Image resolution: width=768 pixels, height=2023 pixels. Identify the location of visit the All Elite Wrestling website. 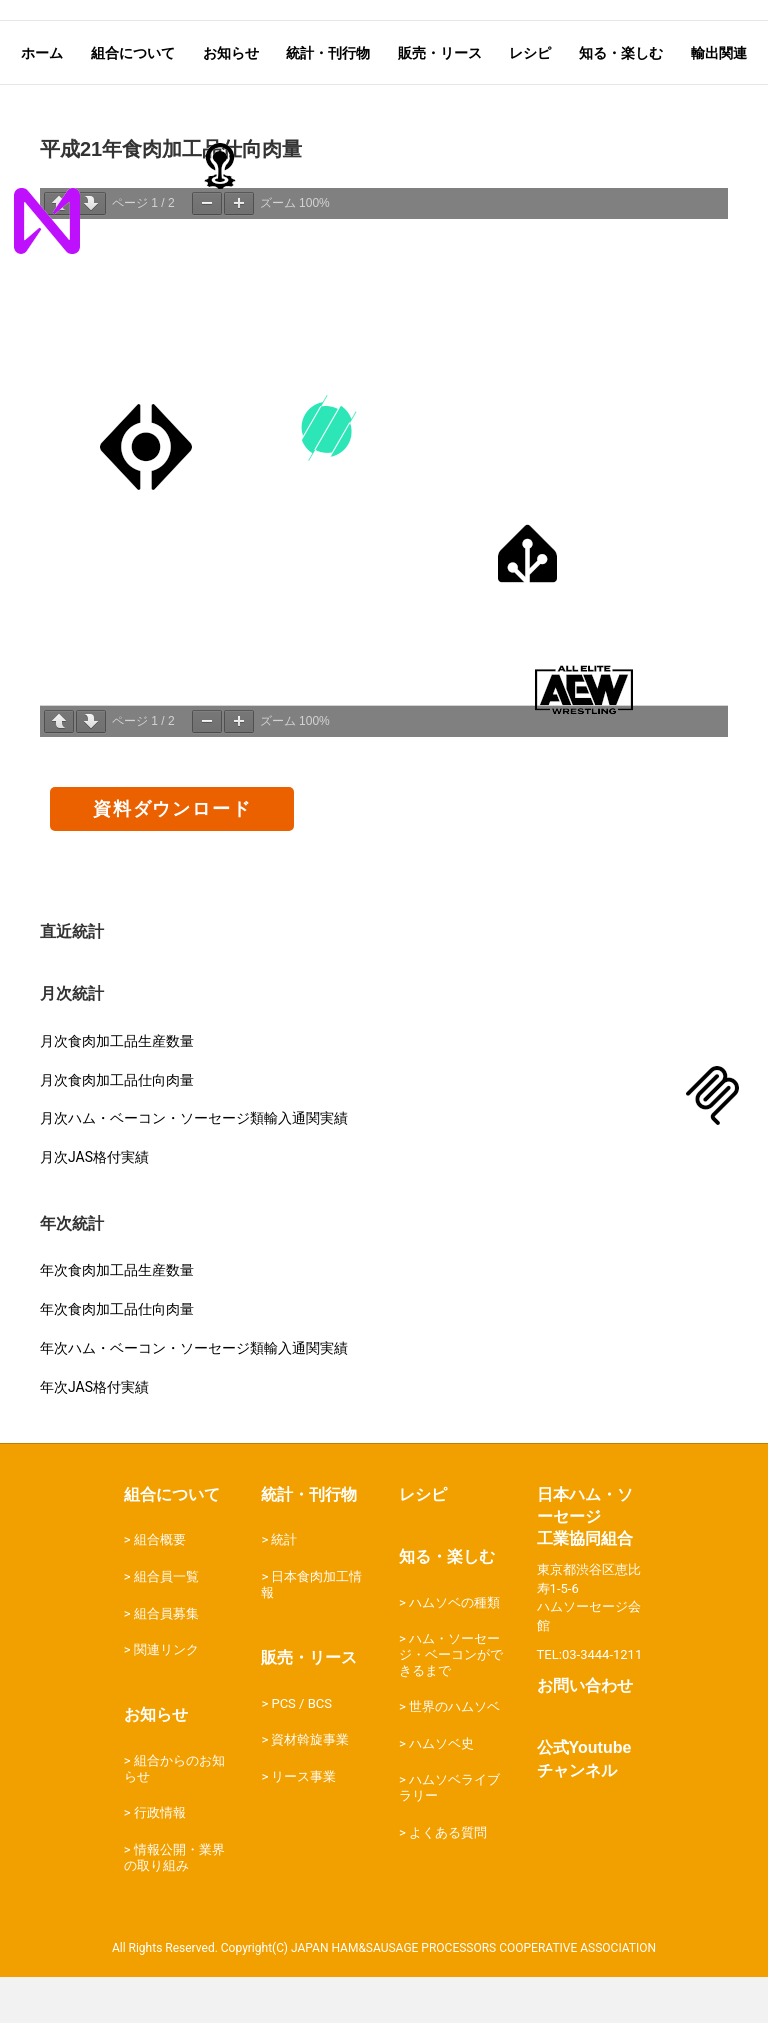
(584, 690).